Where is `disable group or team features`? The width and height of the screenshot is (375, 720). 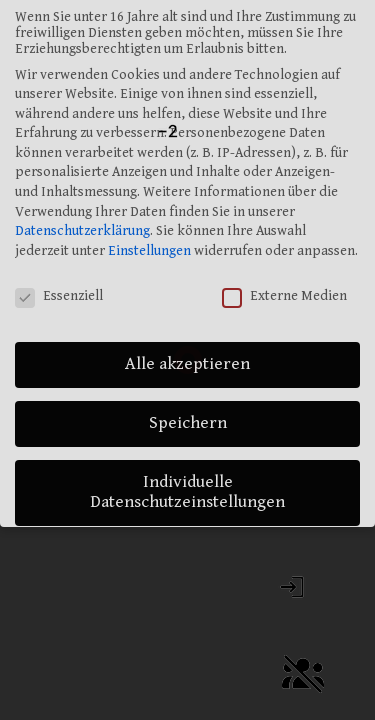 disable group or team features is located at coordinates (303, 674).